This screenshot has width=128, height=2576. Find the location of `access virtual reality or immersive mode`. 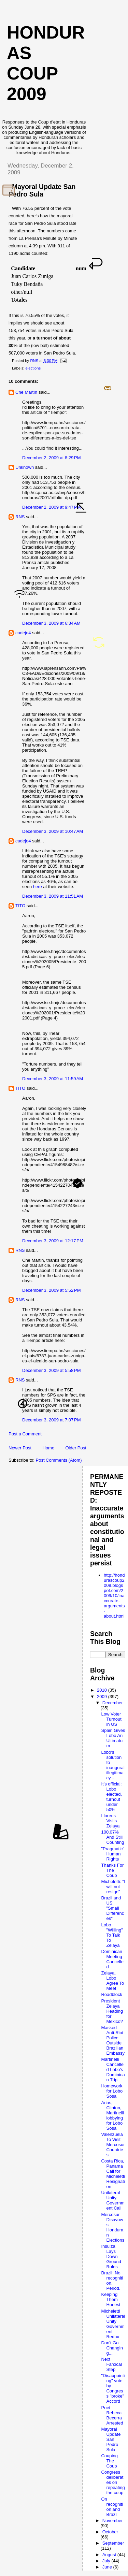

access virtual reality or immersive mode is located at coordinates (108, 388).